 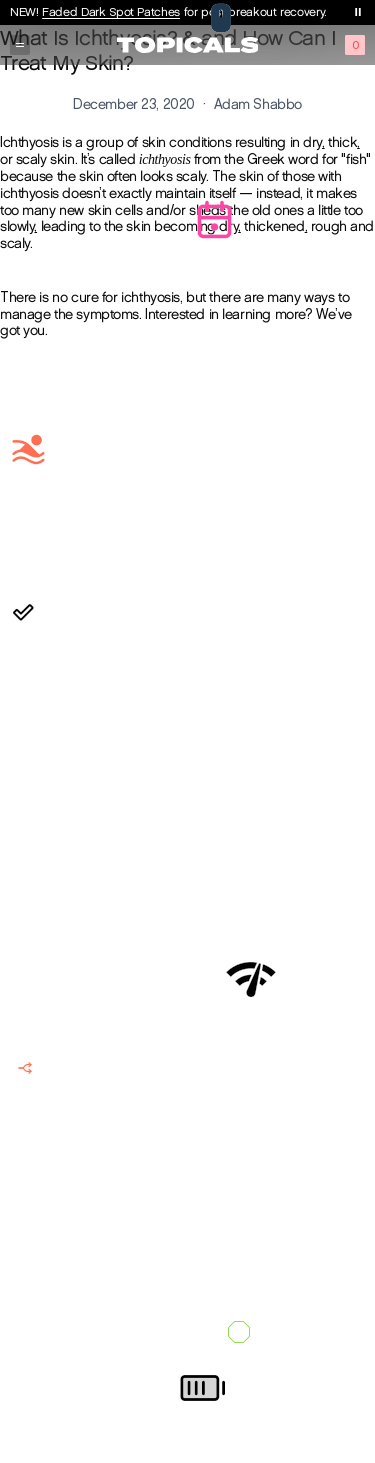 I want to click on access swimming pool or aquatic facilities, so click(x=28, y=449).